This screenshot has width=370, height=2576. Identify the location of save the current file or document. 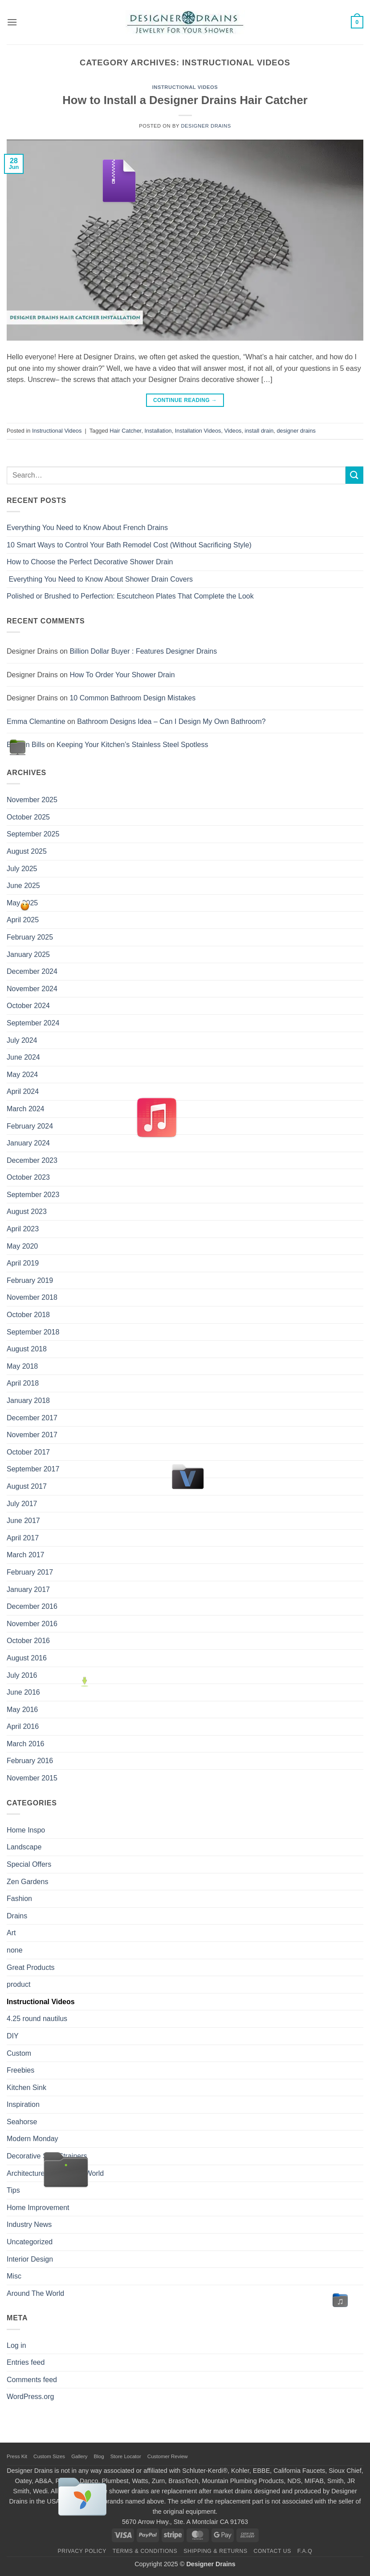
(85, 1681).